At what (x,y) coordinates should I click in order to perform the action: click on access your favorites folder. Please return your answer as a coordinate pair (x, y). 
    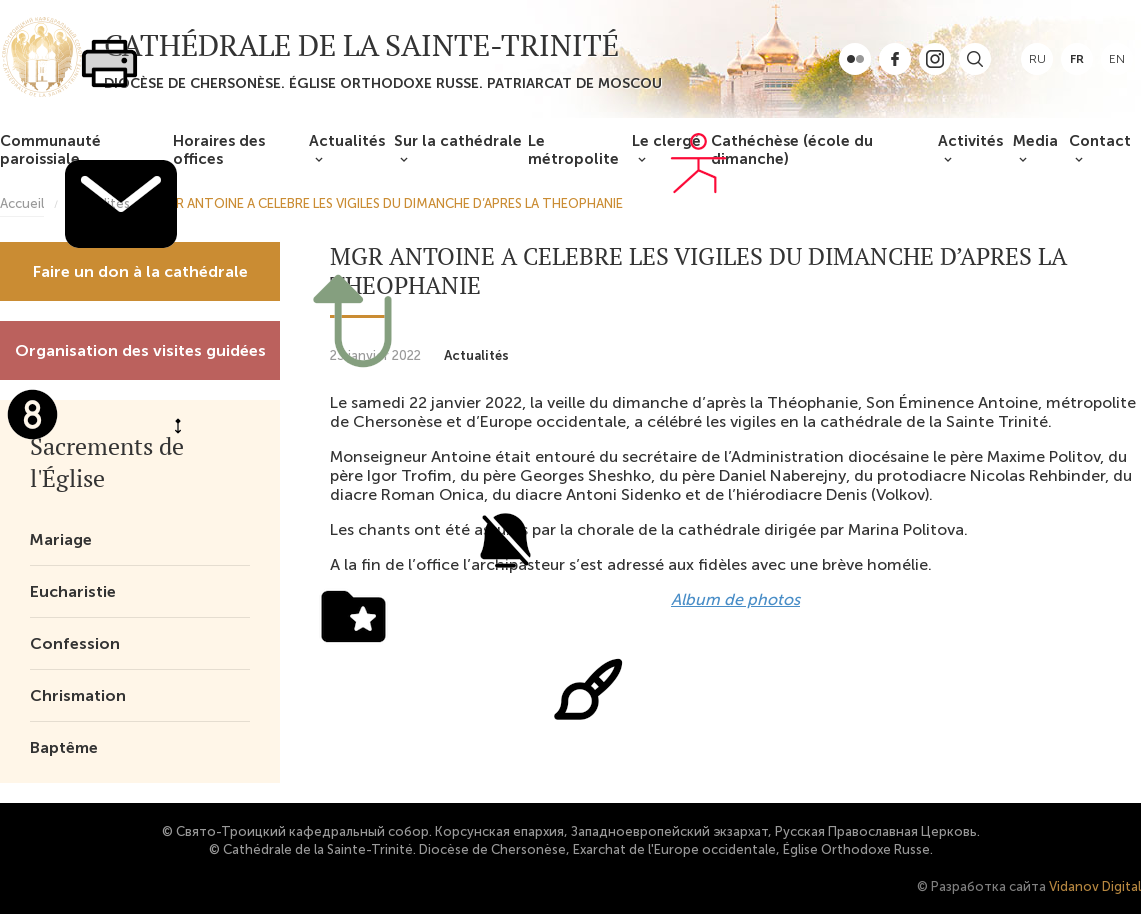
    Looking at the image, I should click on (353, 616).